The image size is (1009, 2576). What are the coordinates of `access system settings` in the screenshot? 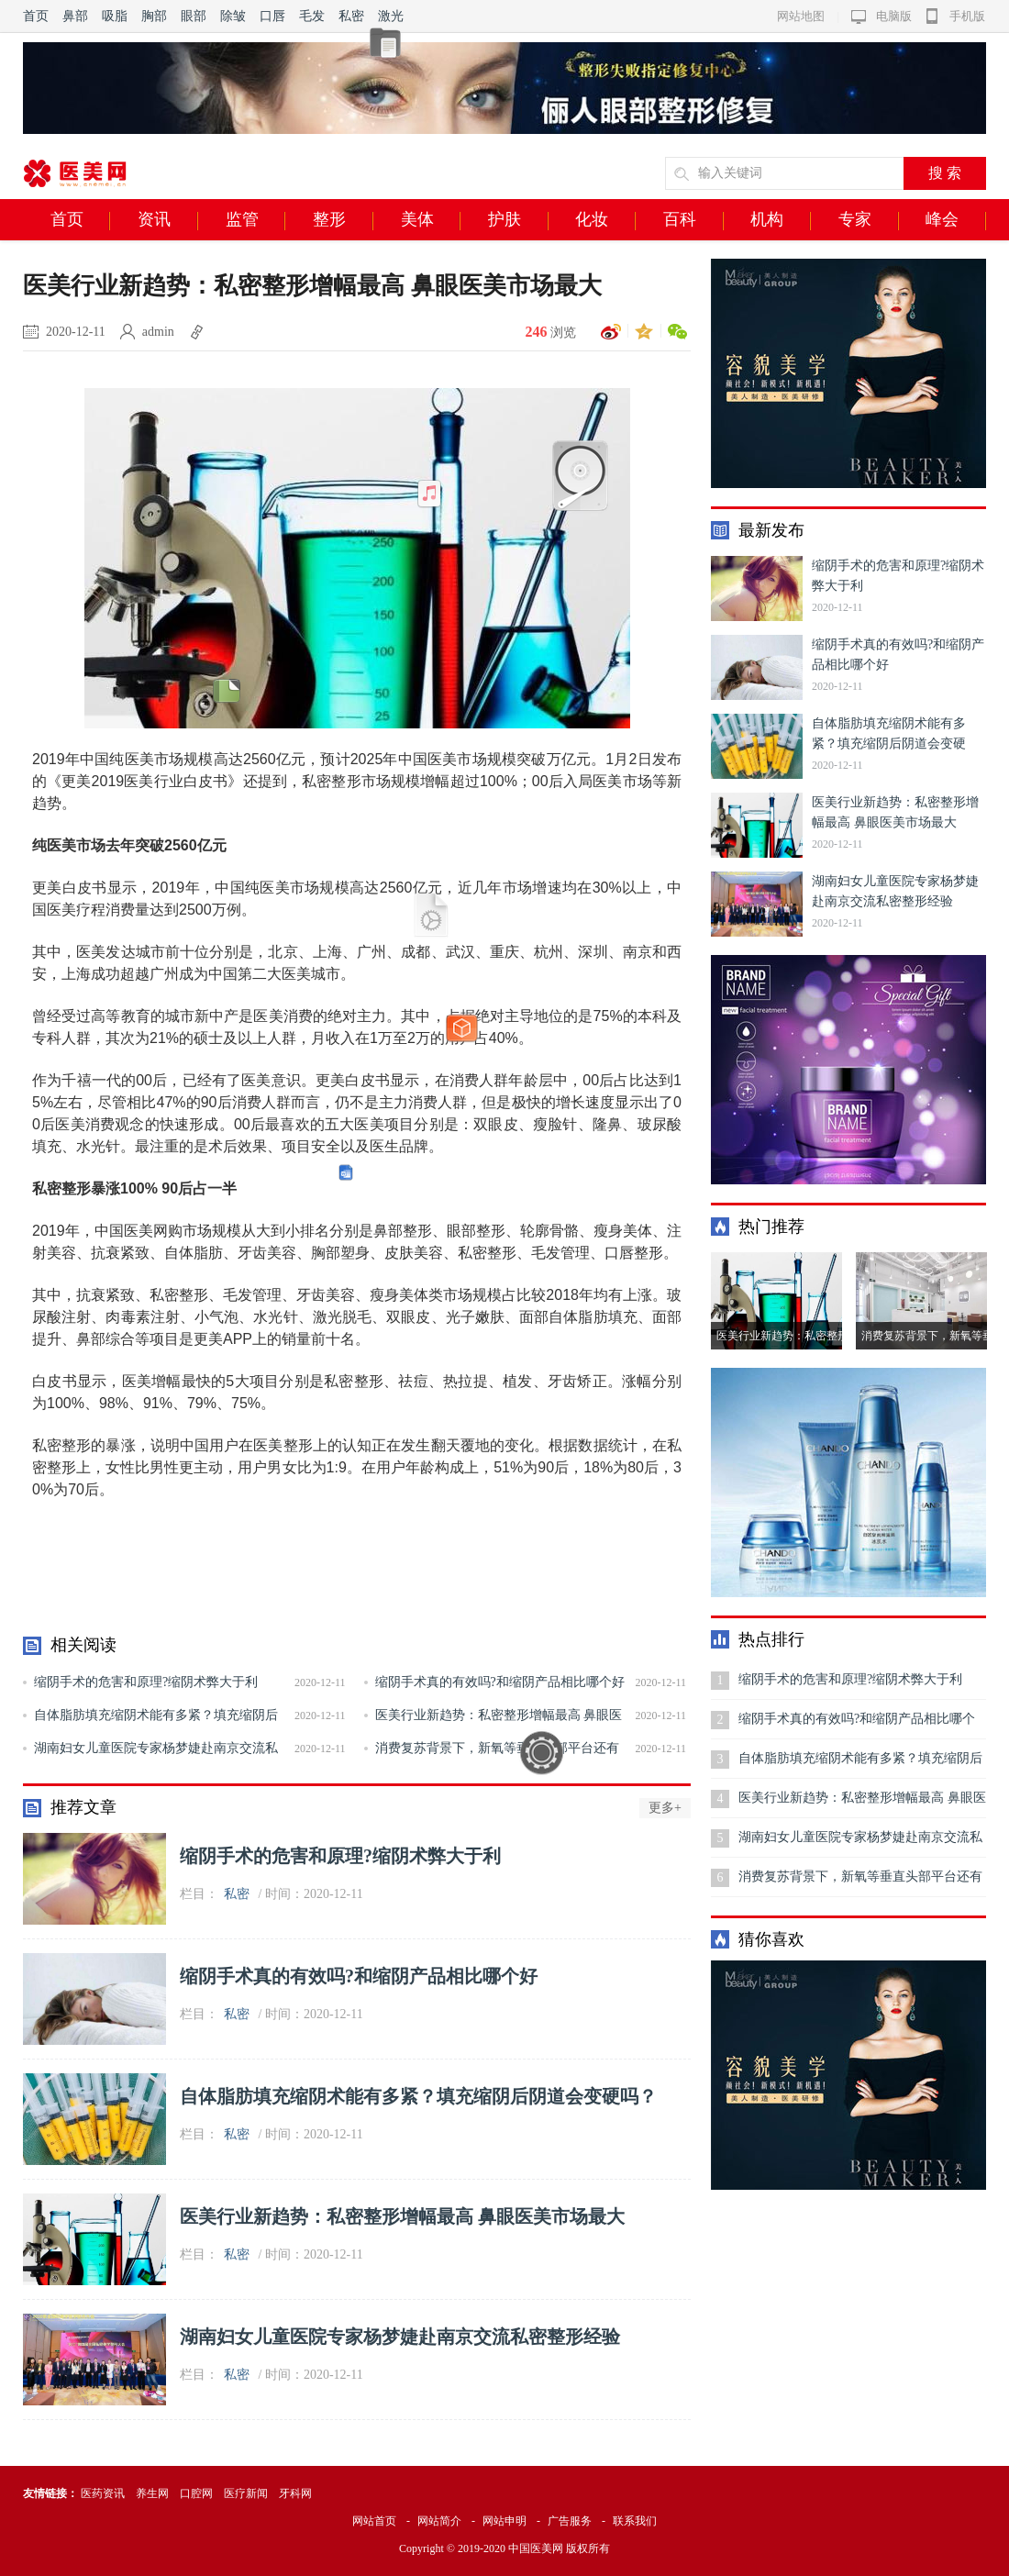 It's located at (541, 1752).